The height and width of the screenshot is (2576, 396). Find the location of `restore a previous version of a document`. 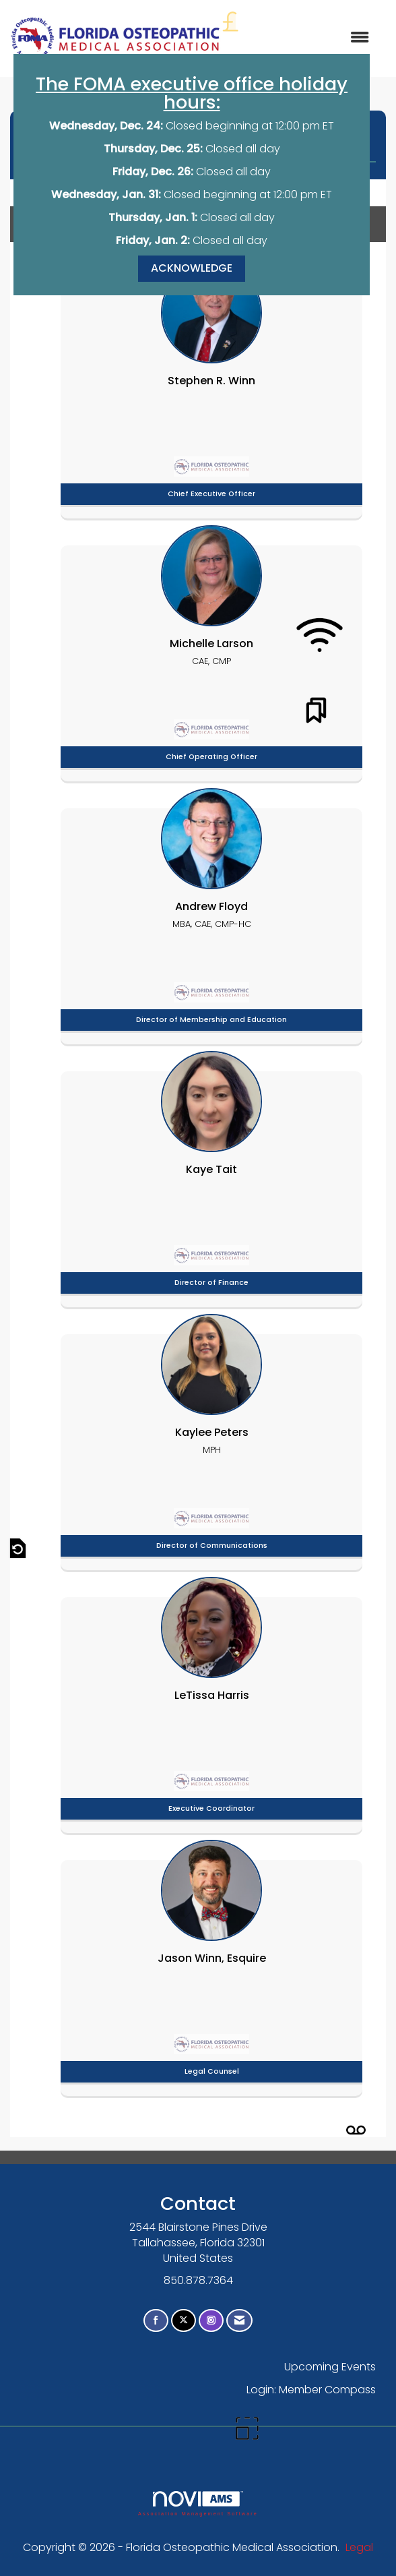

restore a previous version of a document is located at coordinates (18, 1548).